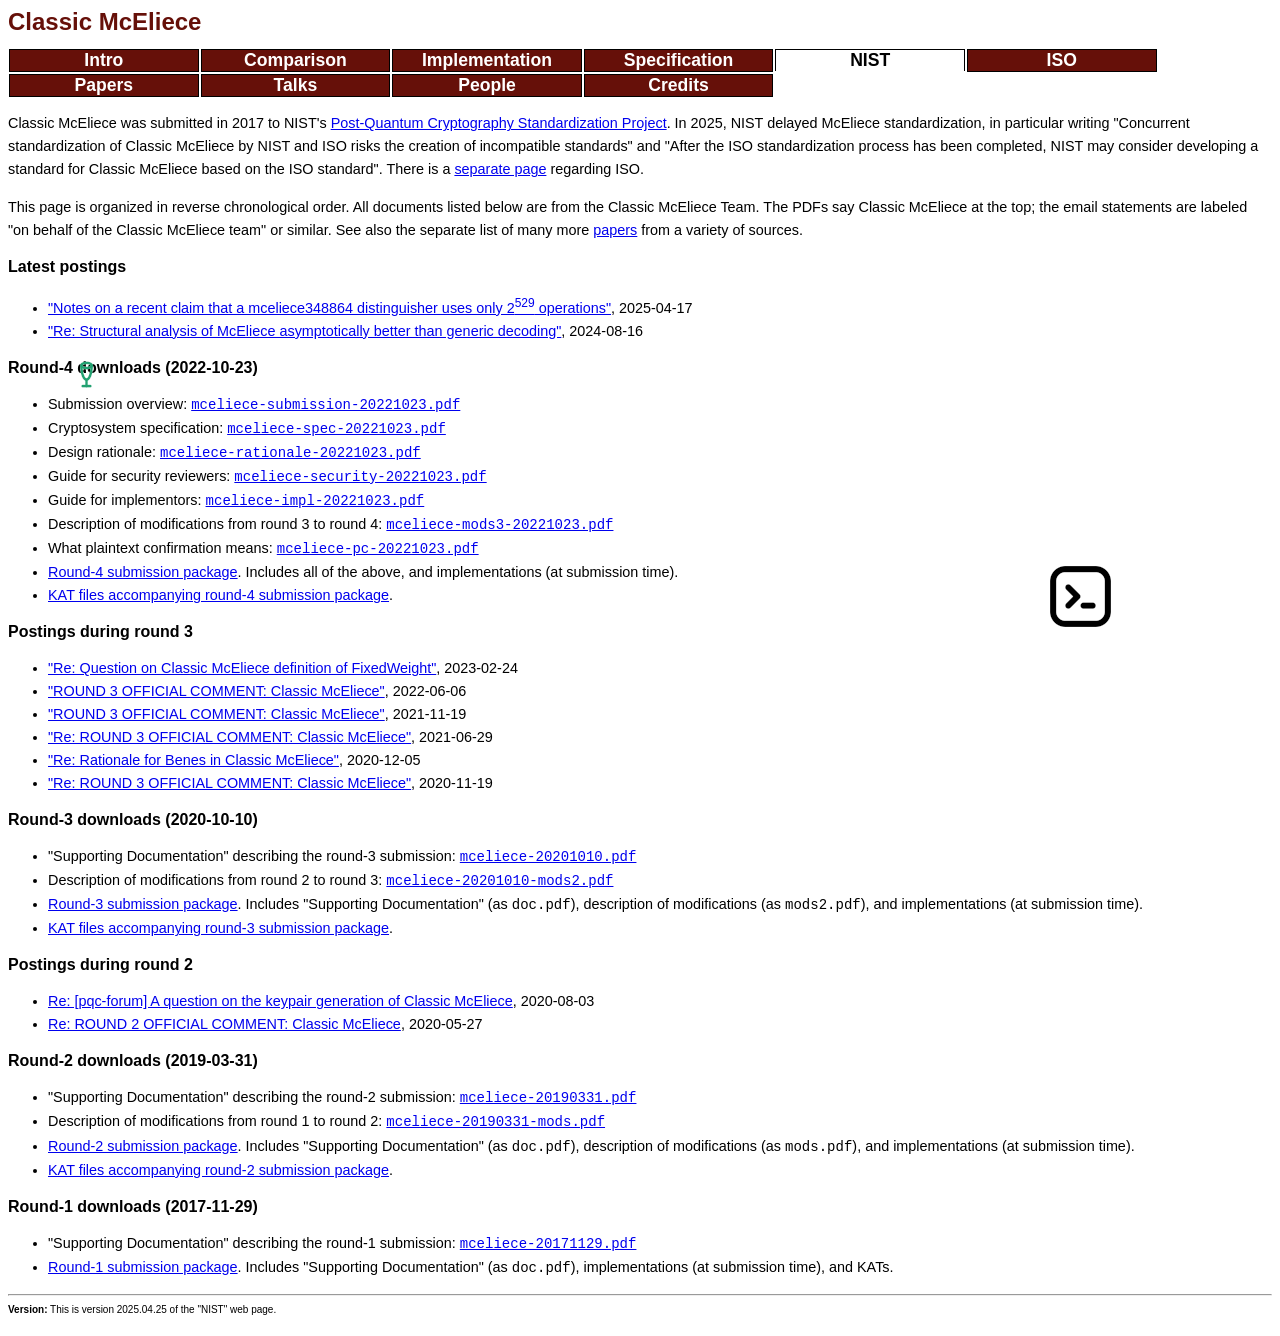 This screenshot has height=1336, width=1280. Describe the element at coordinates (86, 374) in the screenshot. I see `celebrate an achievement or milestone` at that location.